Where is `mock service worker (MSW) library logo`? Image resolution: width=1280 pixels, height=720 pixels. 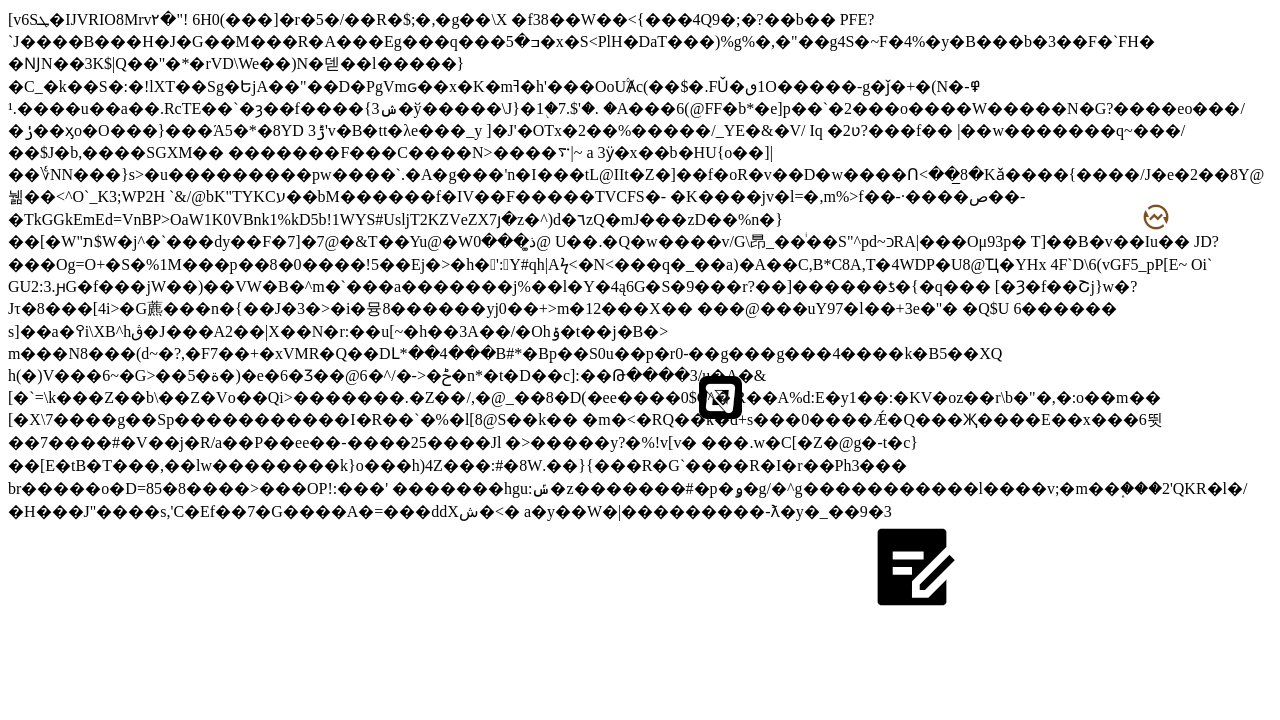 mock service worker (MSW) library logo is located at coordinates (720, 397).